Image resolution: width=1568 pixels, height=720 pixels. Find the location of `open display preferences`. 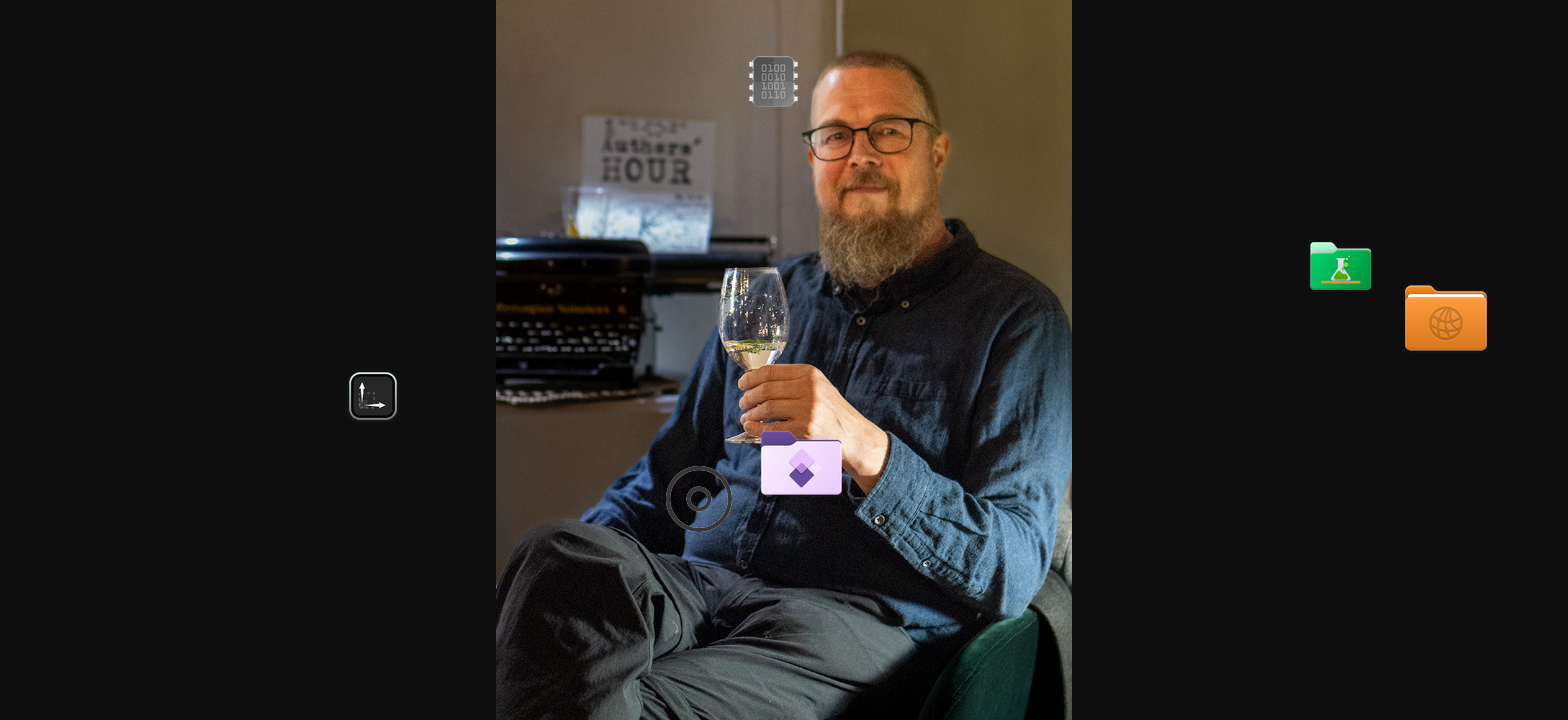

open display preferences is located at coordinates (373, 396).